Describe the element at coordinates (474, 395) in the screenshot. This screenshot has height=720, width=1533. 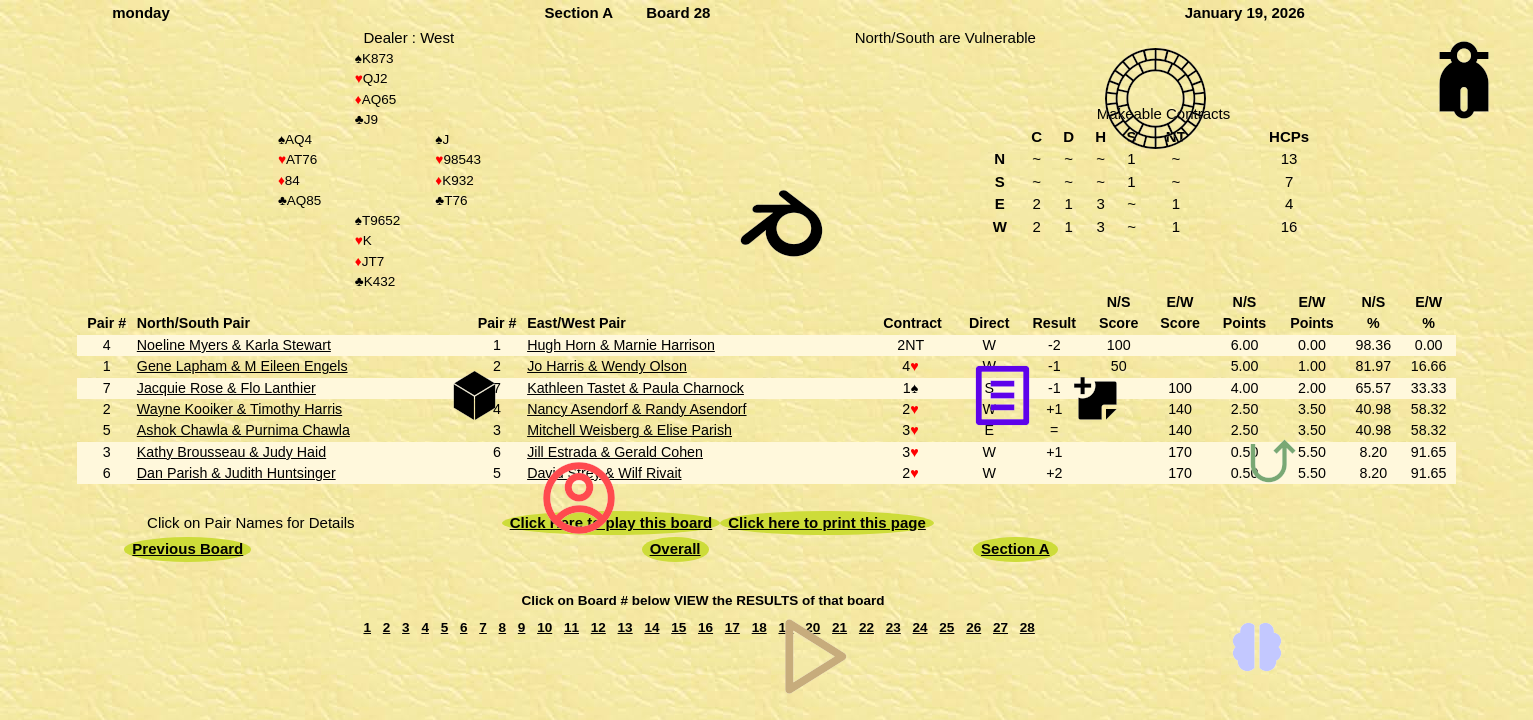
I see `open the Task app` at that location.